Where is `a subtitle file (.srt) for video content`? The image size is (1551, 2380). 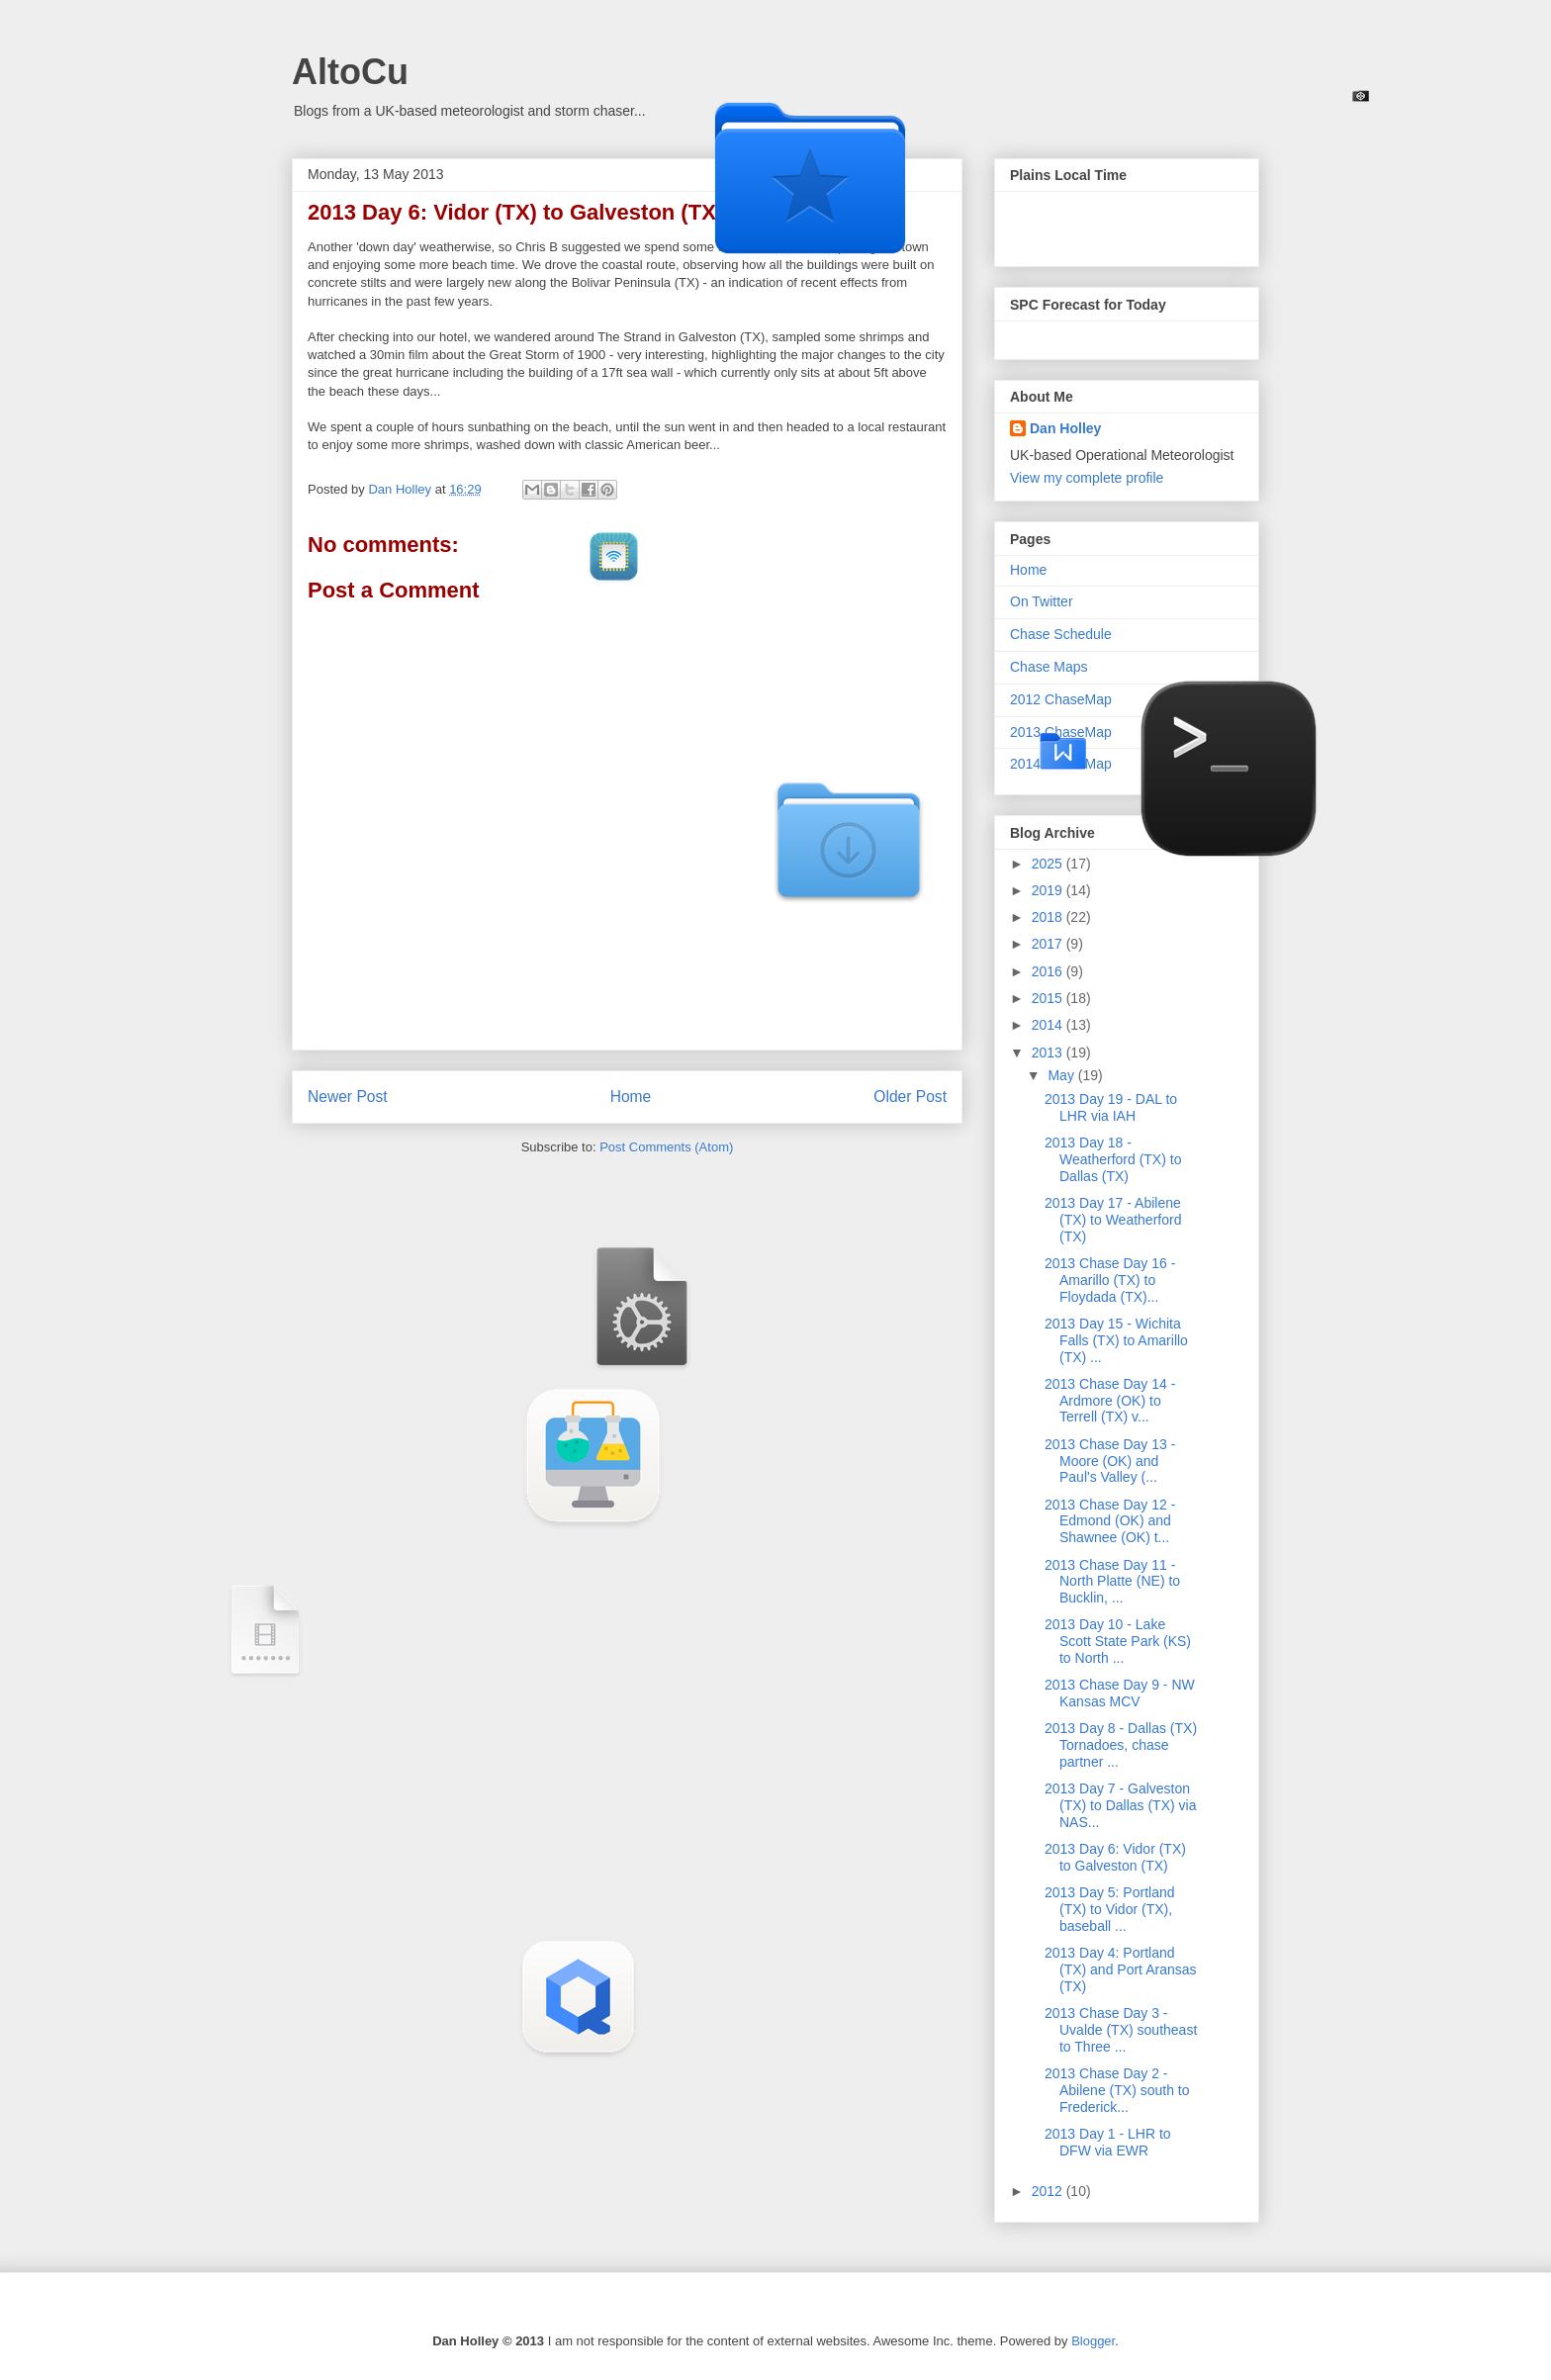
a subtitle file (.srt) for video content is located at coordinates (265, 1631).